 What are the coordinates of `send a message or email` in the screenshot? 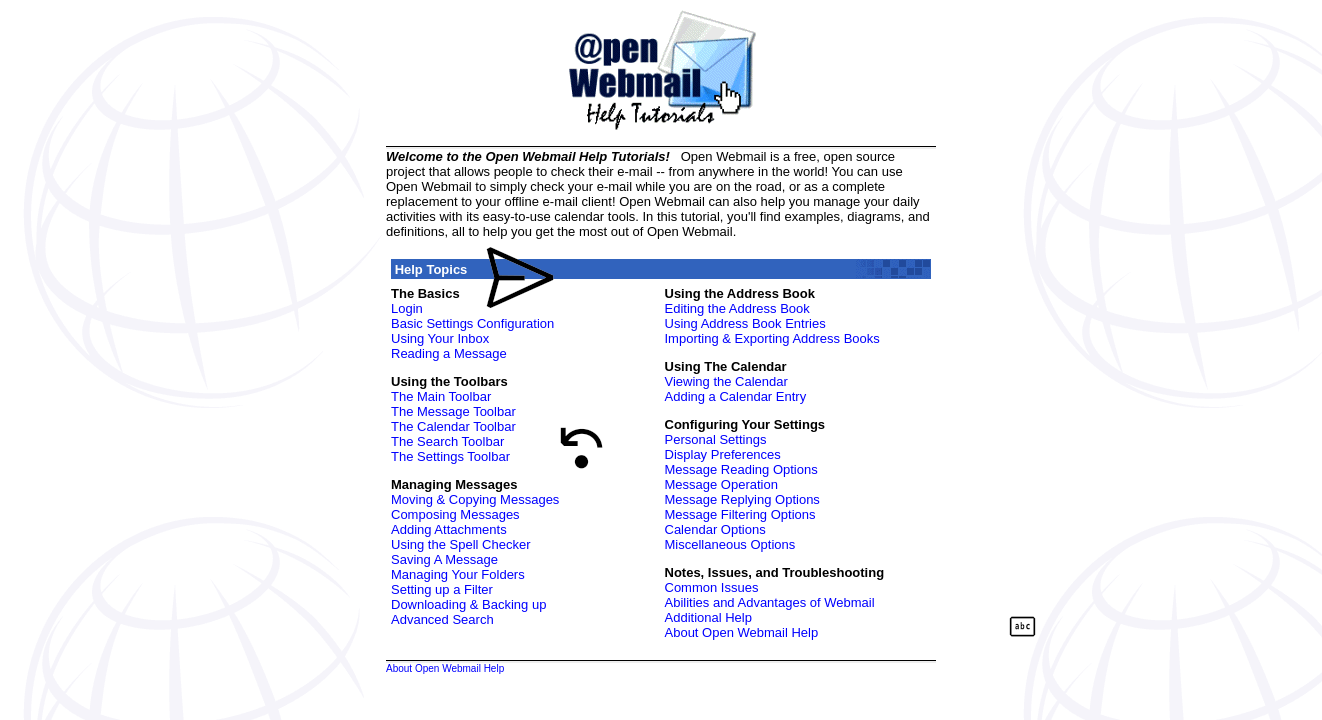 It's located at (520, 278).